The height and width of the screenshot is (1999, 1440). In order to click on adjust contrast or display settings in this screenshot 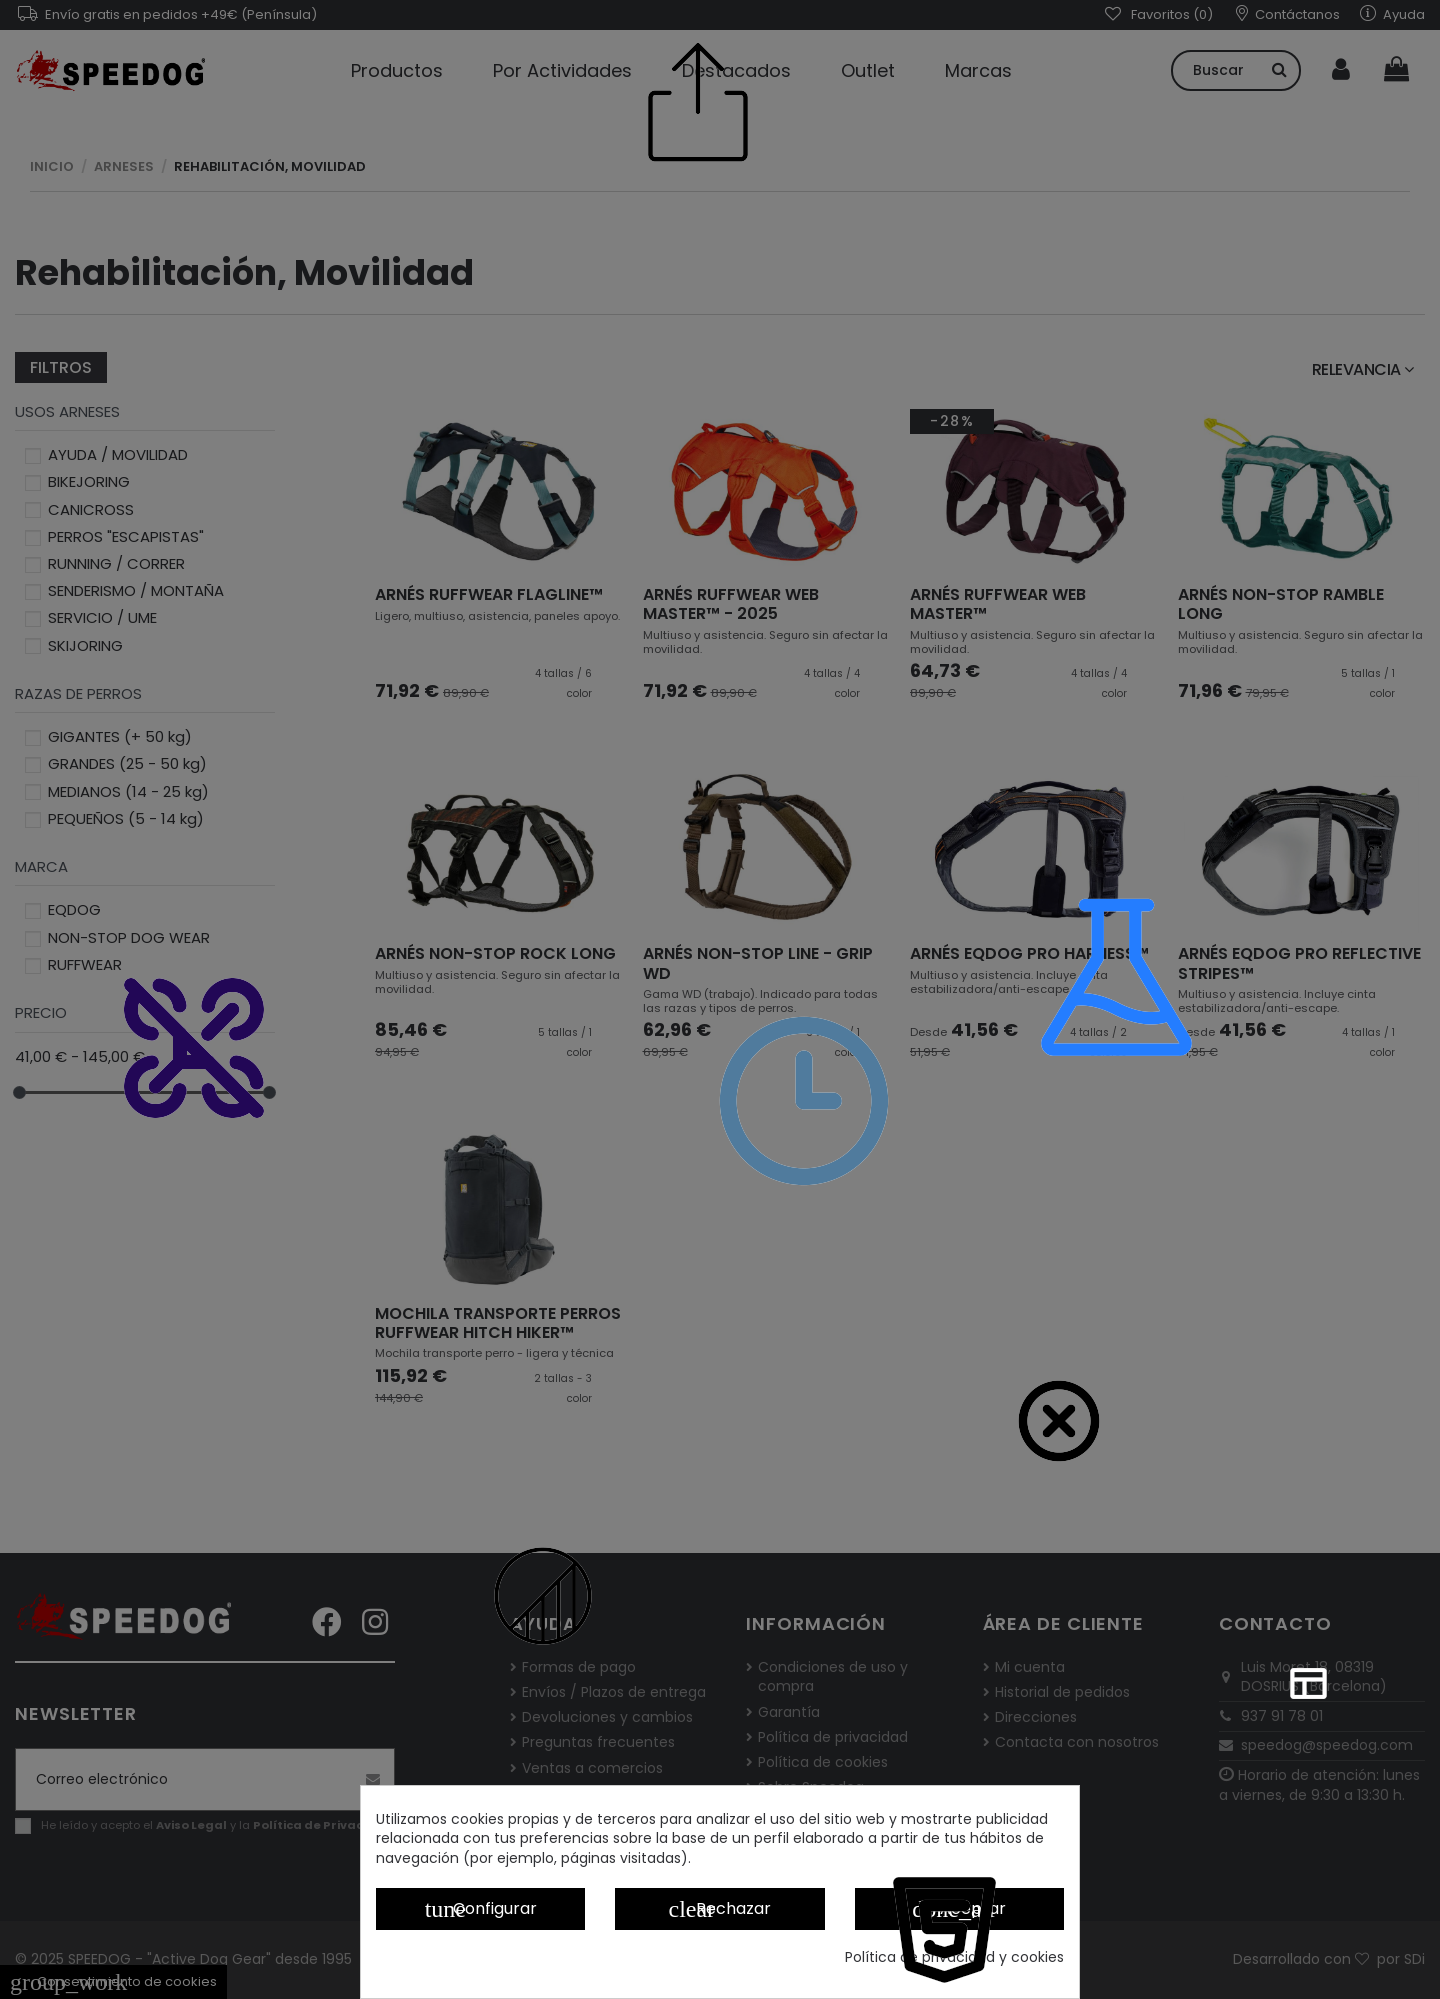, I will do `click(543, 1596)`.